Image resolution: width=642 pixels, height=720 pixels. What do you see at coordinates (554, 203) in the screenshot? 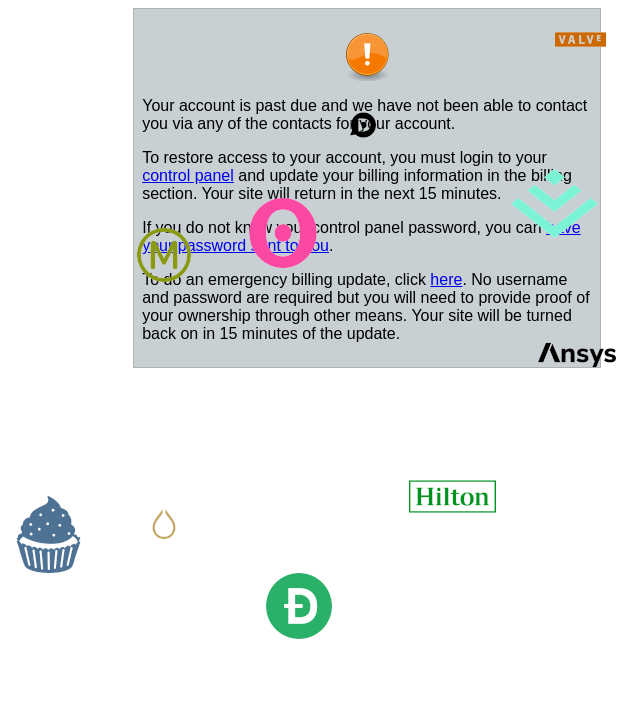
I see `open the Juejin app` at bounding box center [554, 203].